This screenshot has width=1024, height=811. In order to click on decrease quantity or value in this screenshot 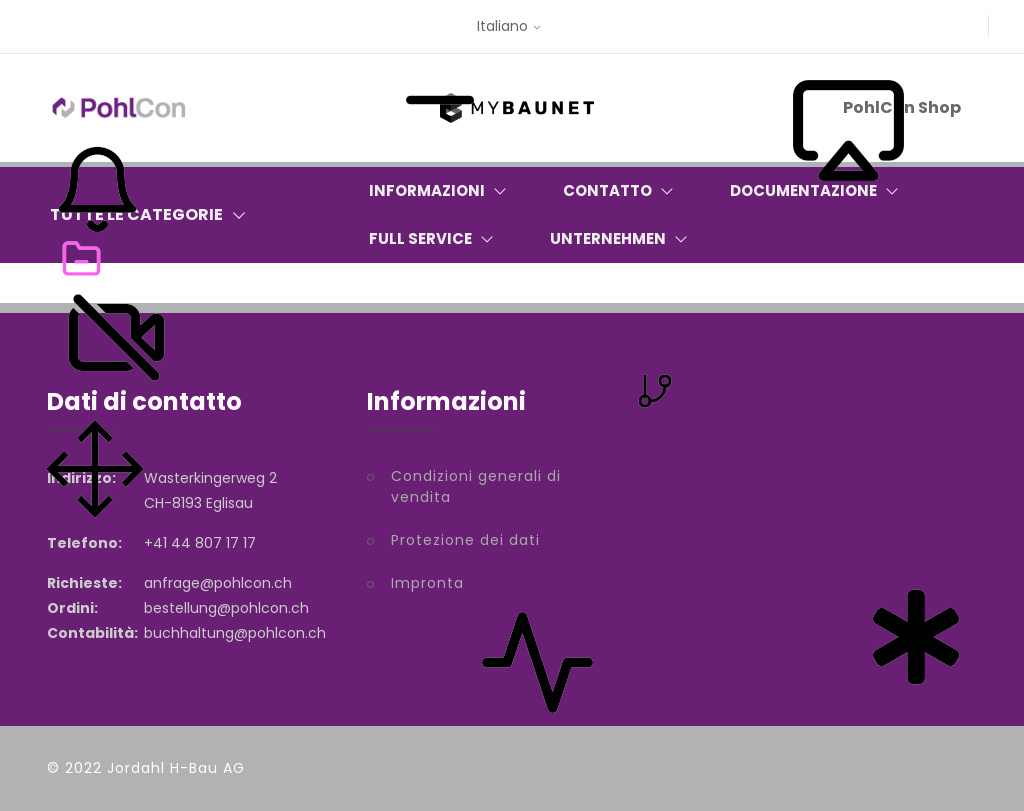, I will do `click(440, 100)`.